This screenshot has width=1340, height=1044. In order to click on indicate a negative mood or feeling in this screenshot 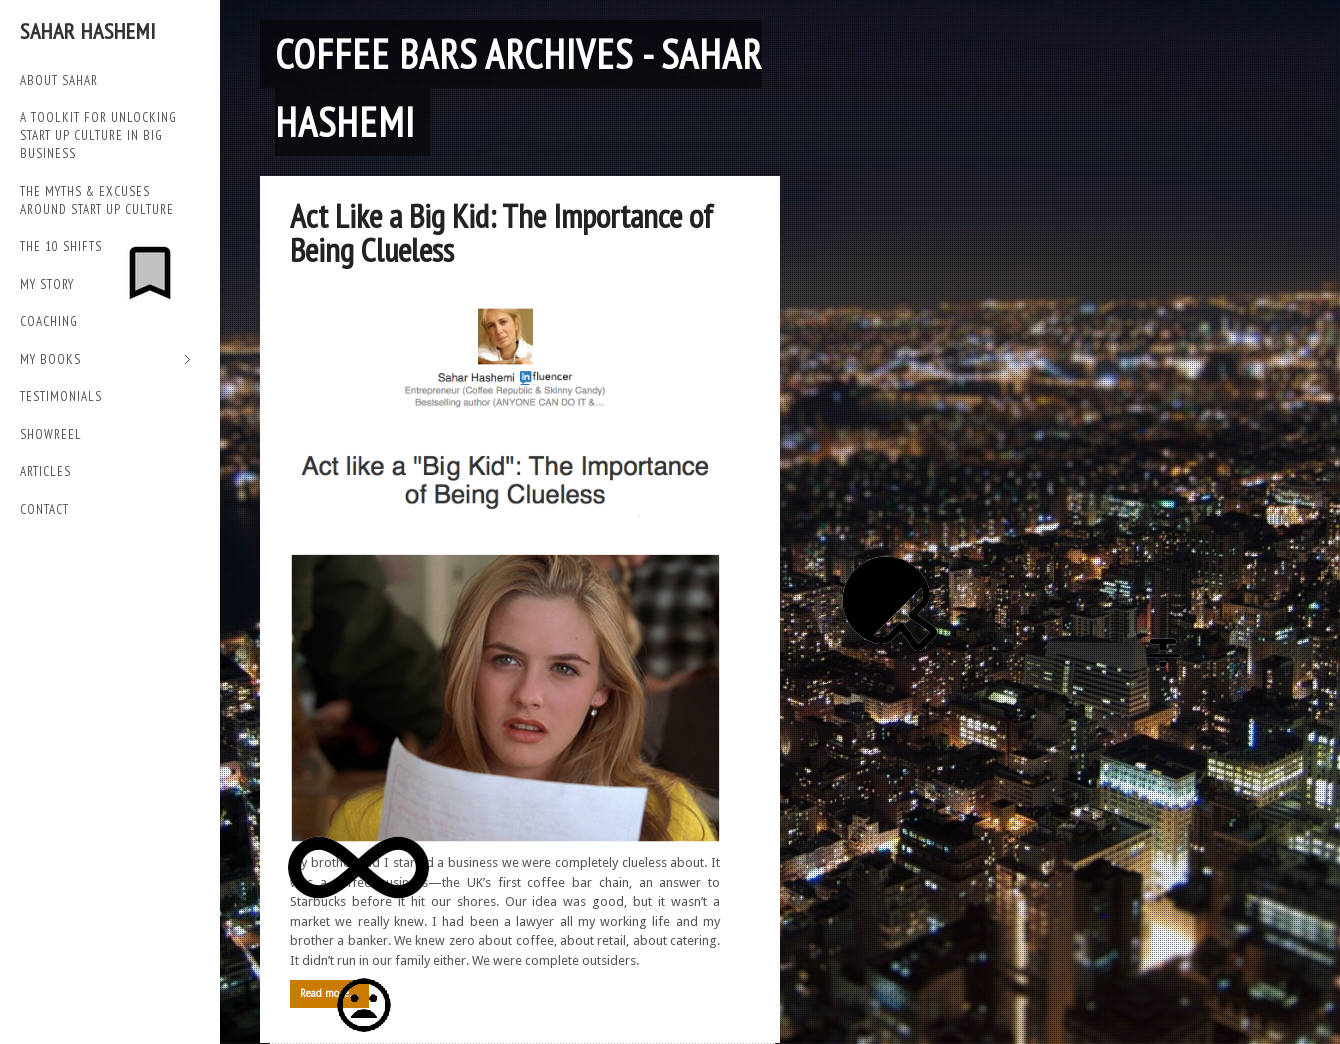, I will do `click(364, 1005)`.